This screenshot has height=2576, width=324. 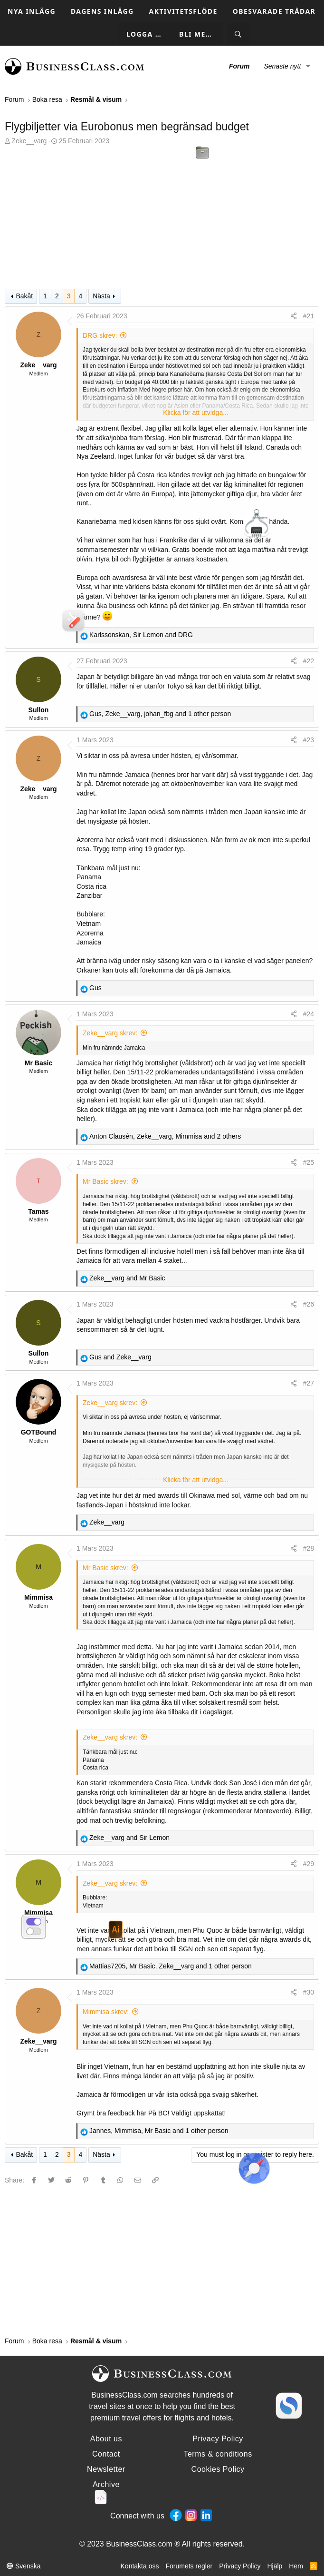 What do you see at coordinates (101, 2497) in the screenshot?
I see `an XML or markup file` at bounding box center [101, 2497].